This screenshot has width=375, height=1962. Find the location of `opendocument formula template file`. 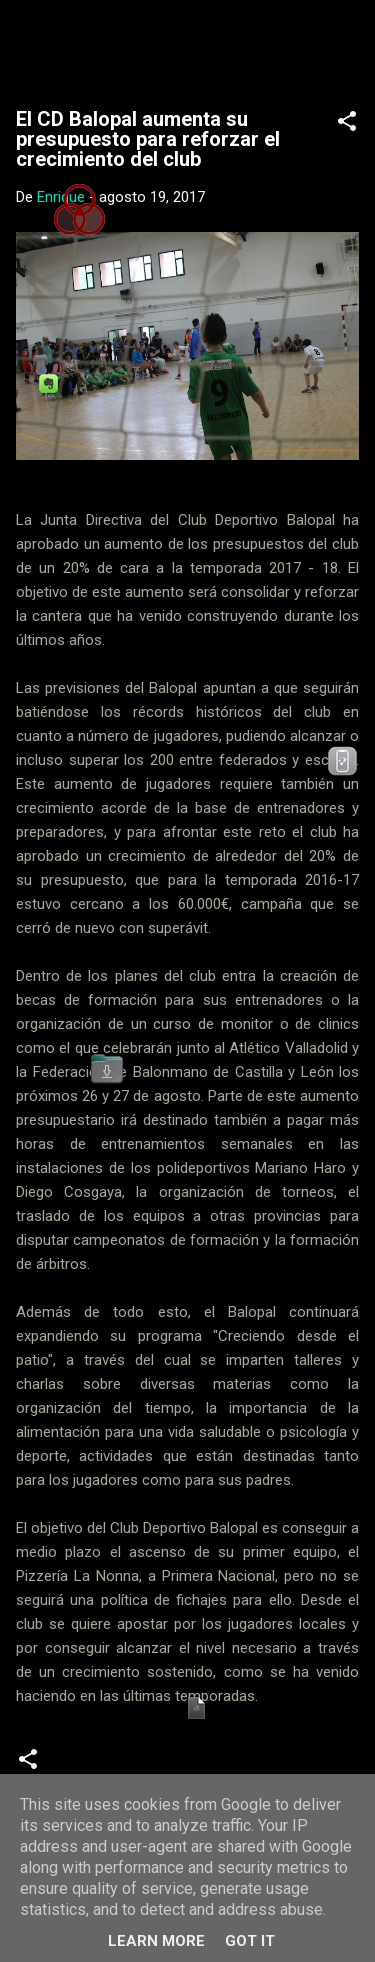

opendocument formula template file is located at coordinates (196, 1708).